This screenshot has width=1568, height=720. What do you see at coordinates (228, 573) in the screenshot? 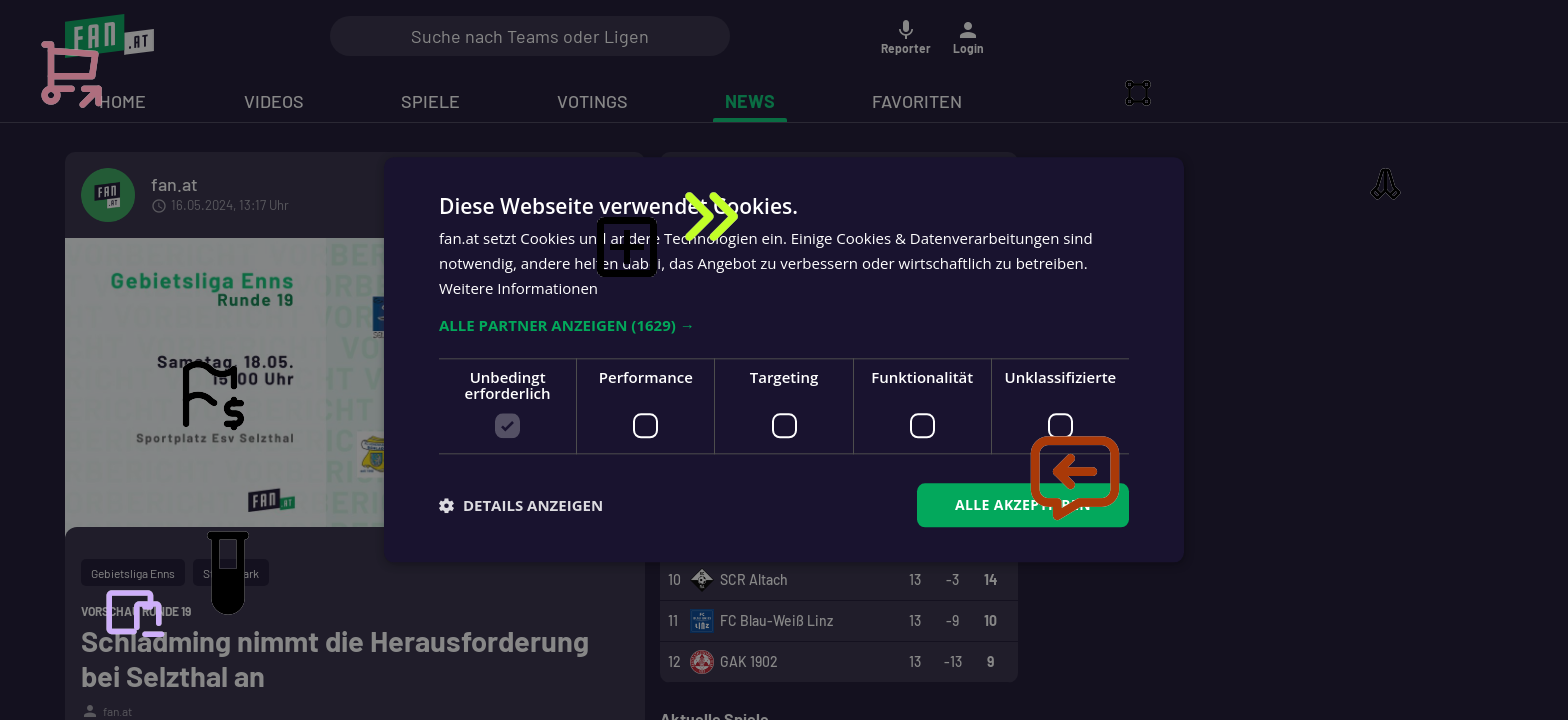
I see `view test results or lab data` at bounding box center [228, 573].